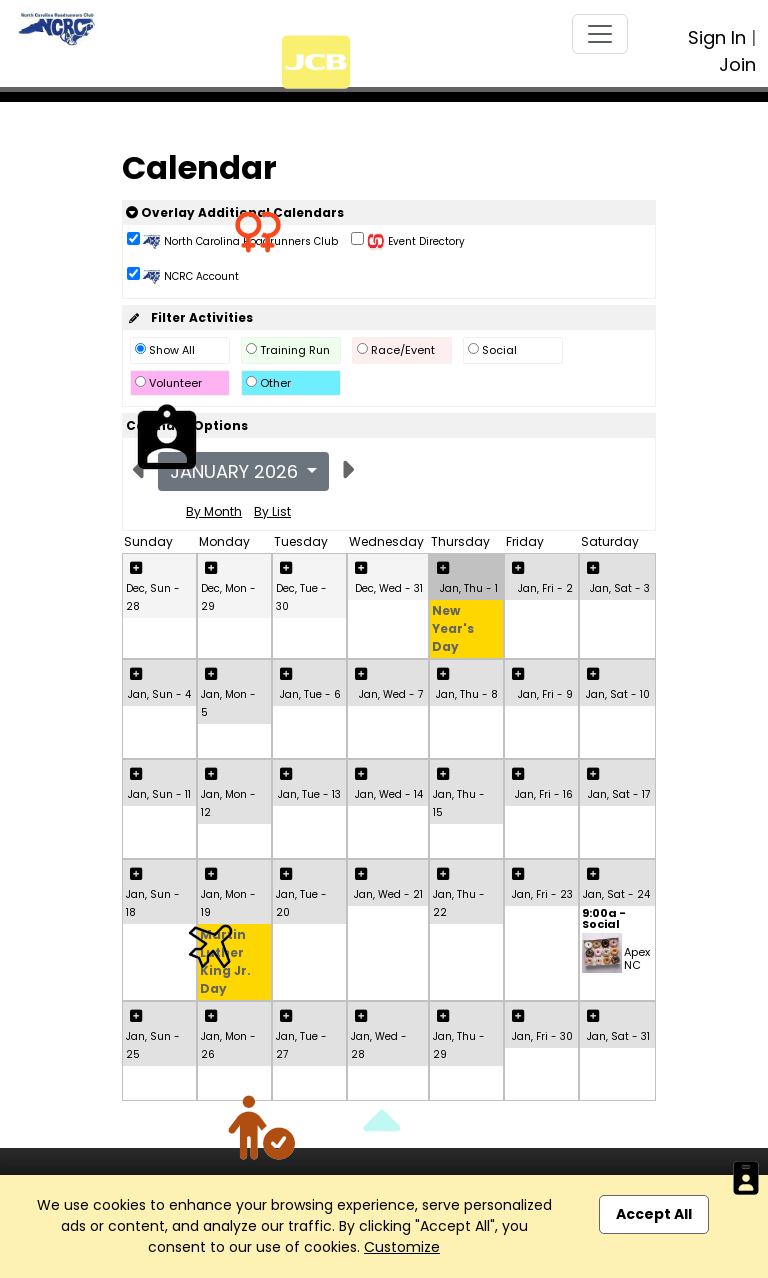  What do you see at coordinates (382, 1122) in the screenshot?
I see `collapse an expanded section` at bounding box center [382, 1122].